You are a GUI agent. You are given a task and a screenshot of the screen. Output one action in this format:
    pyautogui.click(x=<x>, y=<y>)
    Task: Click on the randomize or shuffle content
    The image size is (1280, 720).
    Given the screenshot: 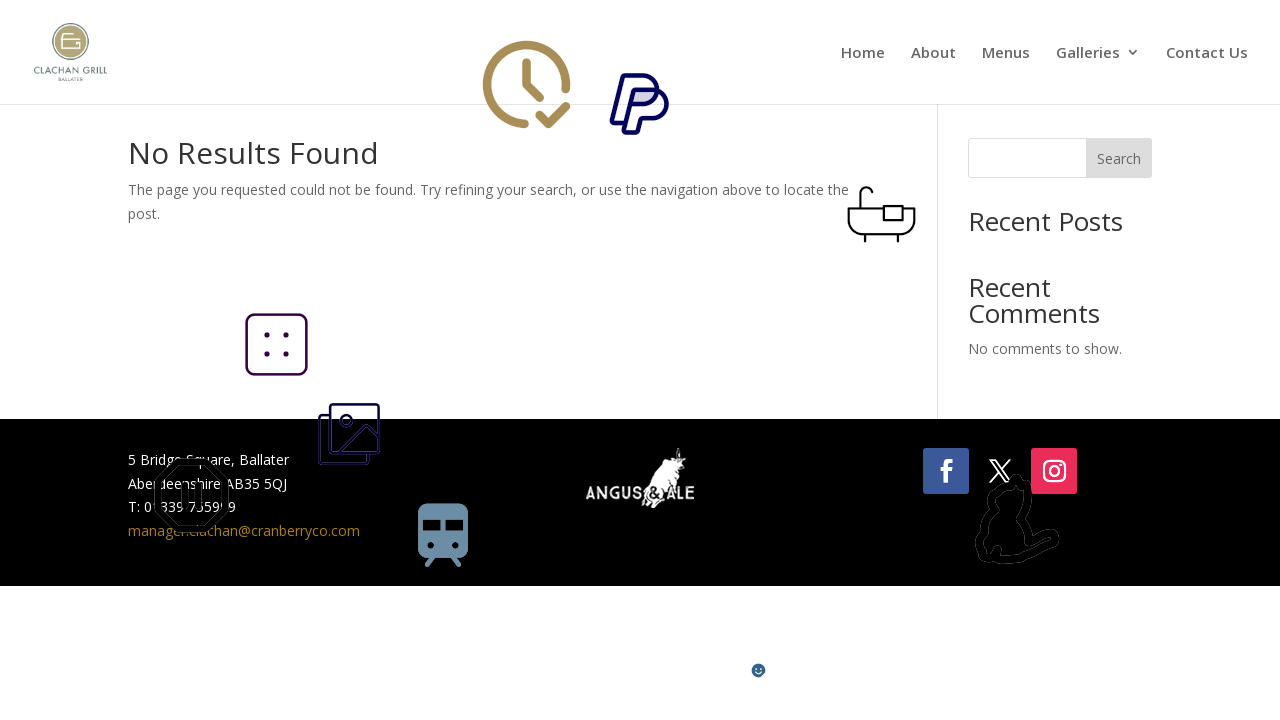 What is the action you would take?
    pyautogui.click(x=276, y=344)
    